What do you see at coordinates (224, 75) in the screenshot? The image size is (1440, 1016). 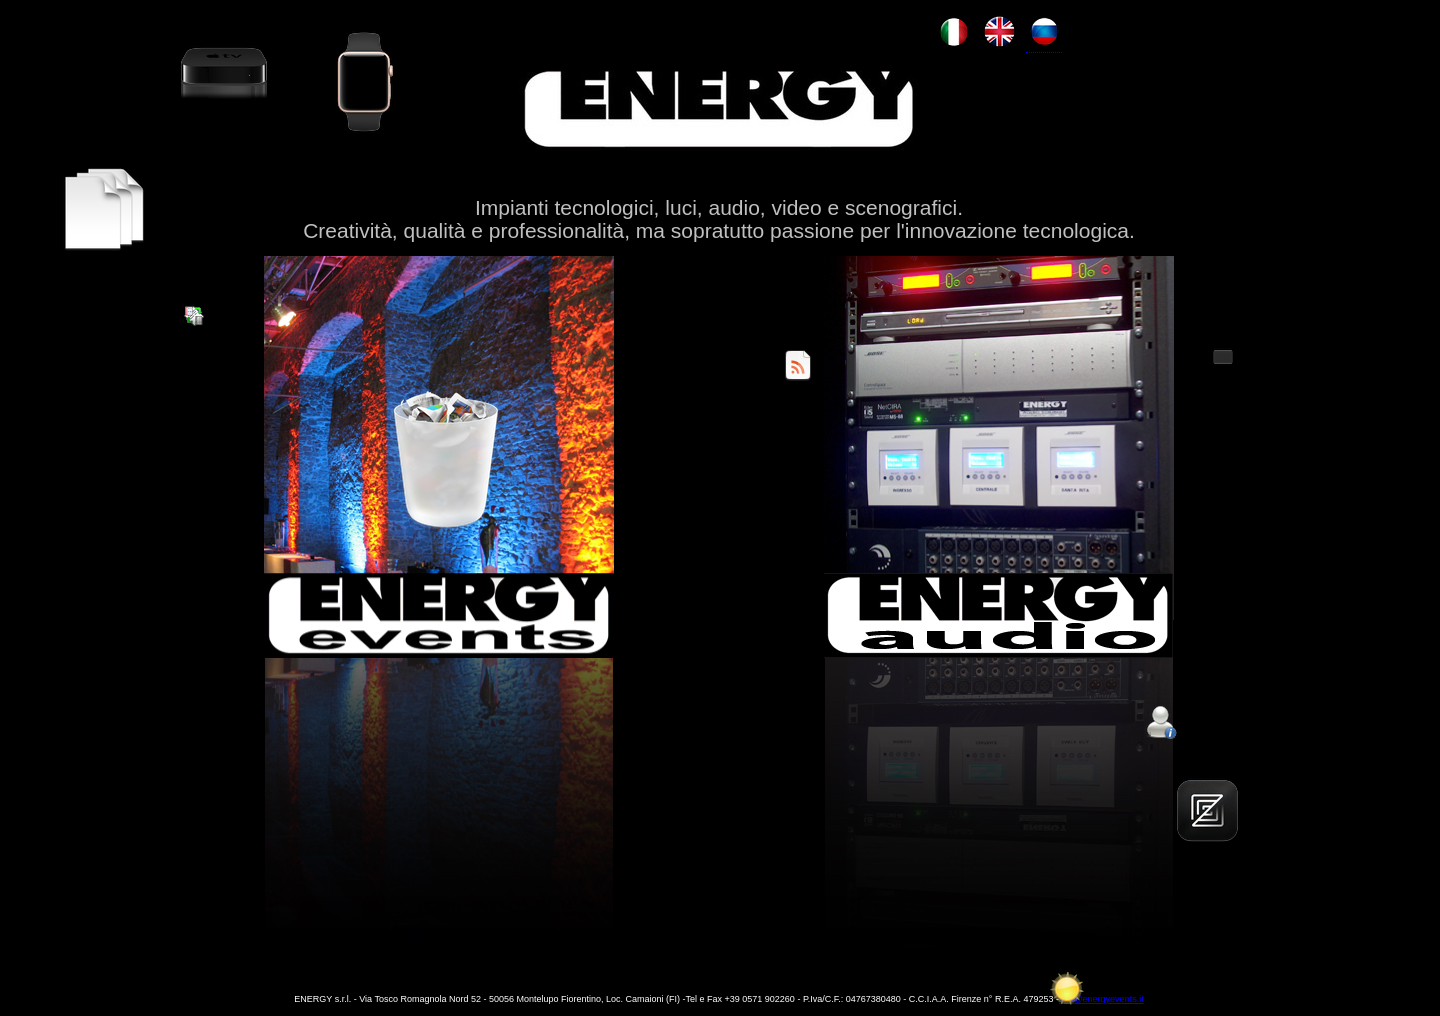 I see `apple tv device in connected devices list` at bounding box center [224, 75].